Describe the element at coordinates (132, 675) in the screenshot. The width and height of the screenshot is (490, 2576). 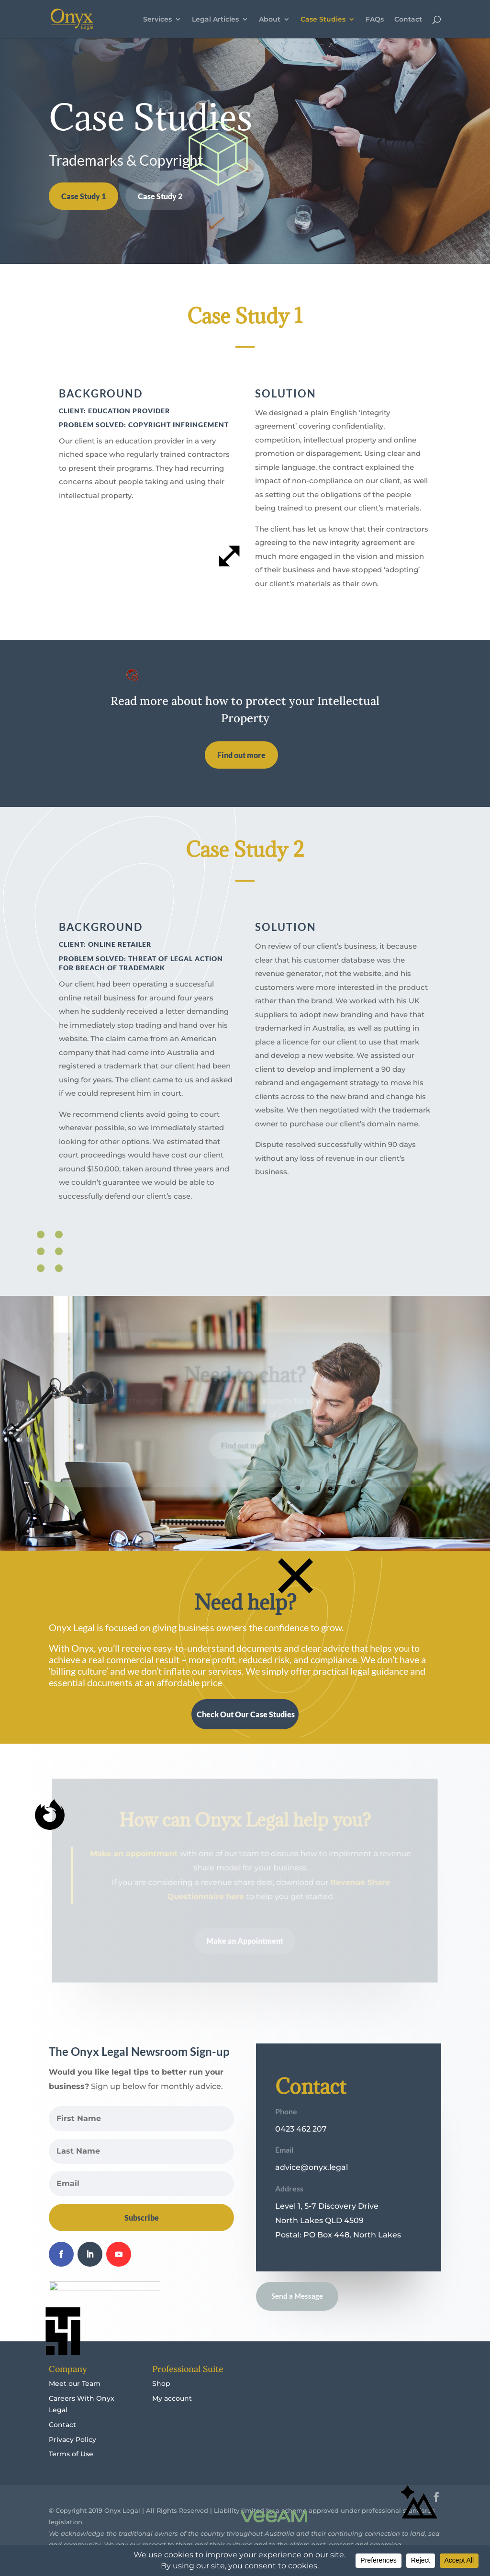
I see `view or change time zone settings` at that location.